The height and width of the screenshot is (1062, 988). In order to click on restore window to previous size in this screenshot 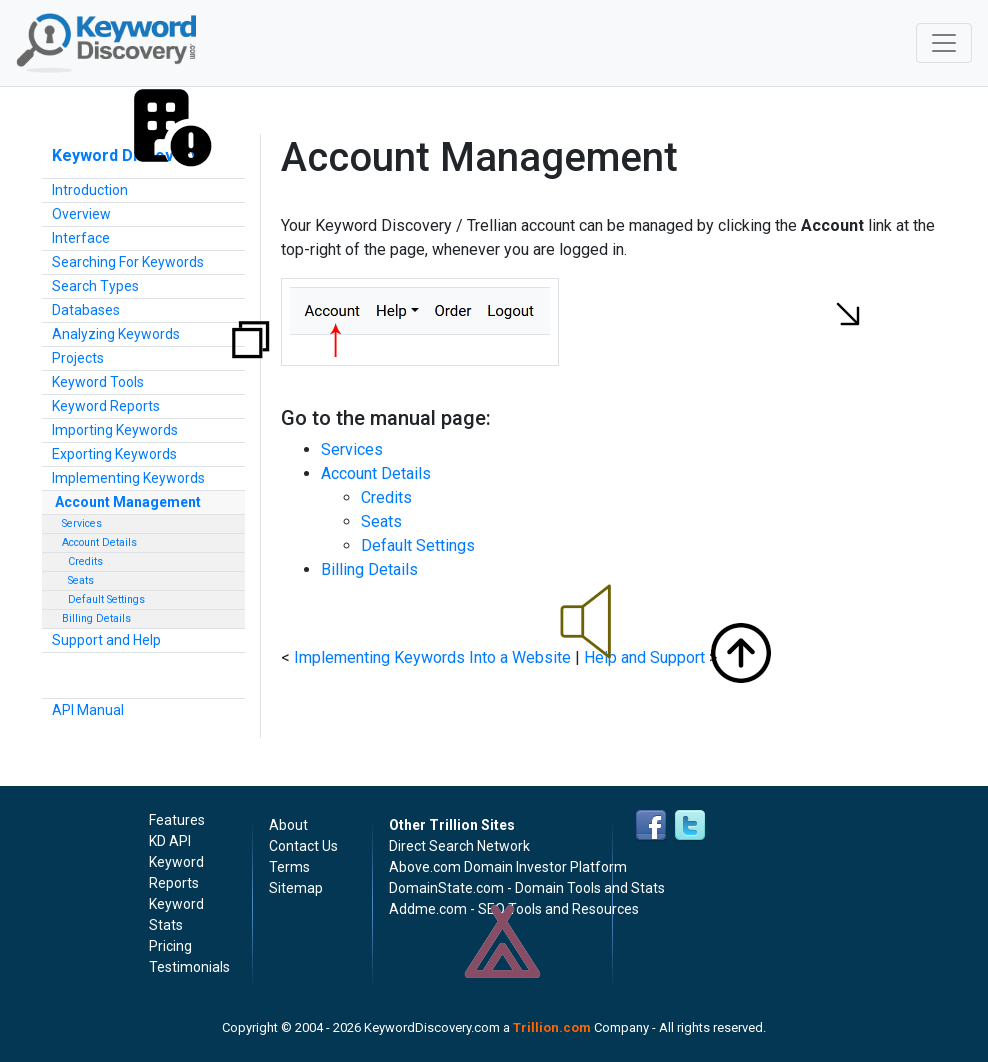, I will do `click(249, 338)`.